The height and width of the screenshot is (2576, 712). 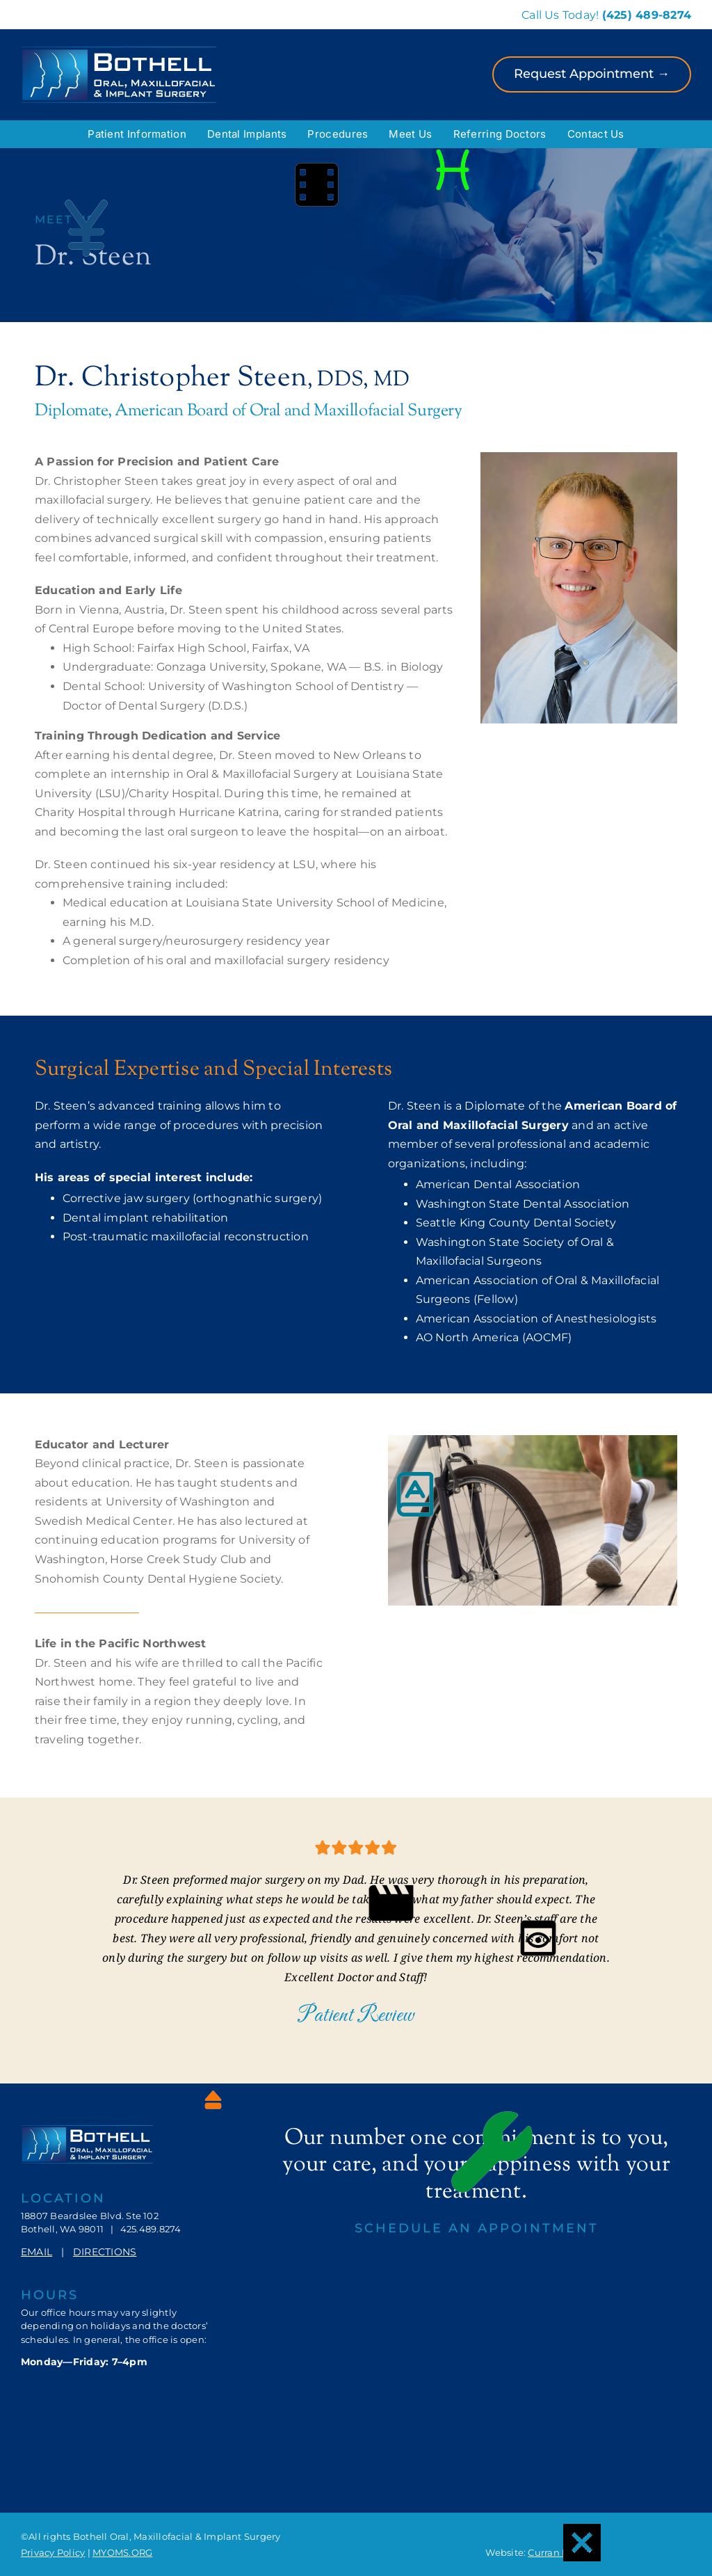 I want to click on access settings or configuration options, so click(x=492, y=2151).